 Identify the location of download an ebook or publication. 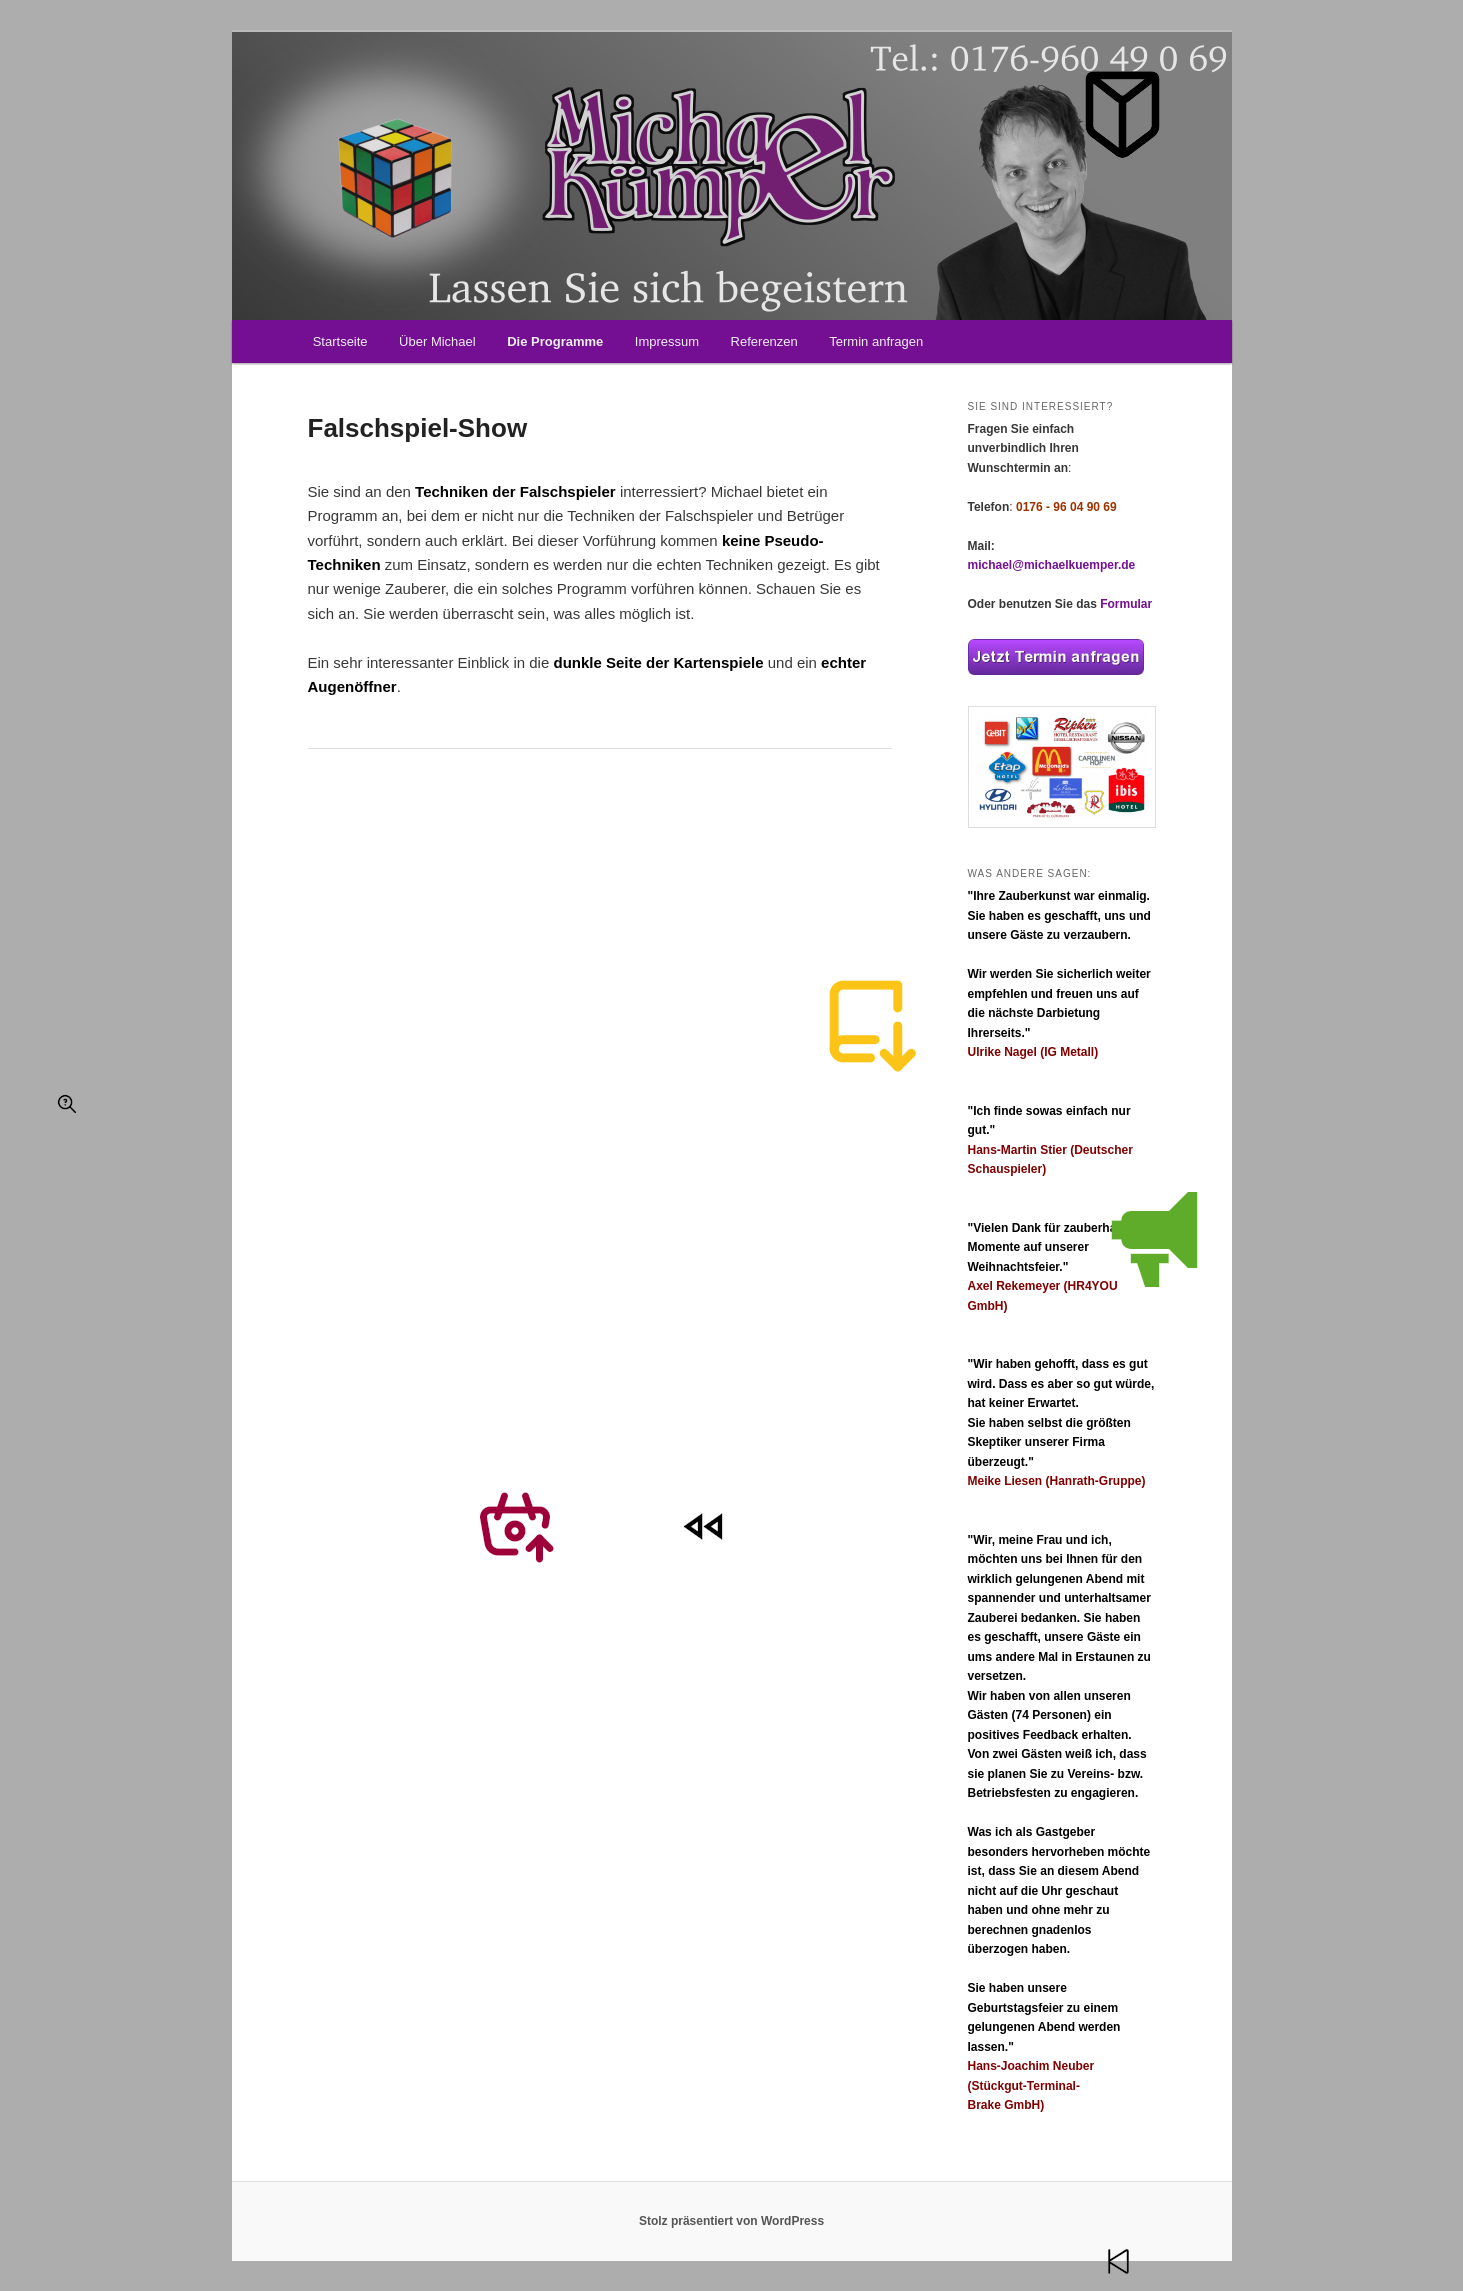
(870, 1021).